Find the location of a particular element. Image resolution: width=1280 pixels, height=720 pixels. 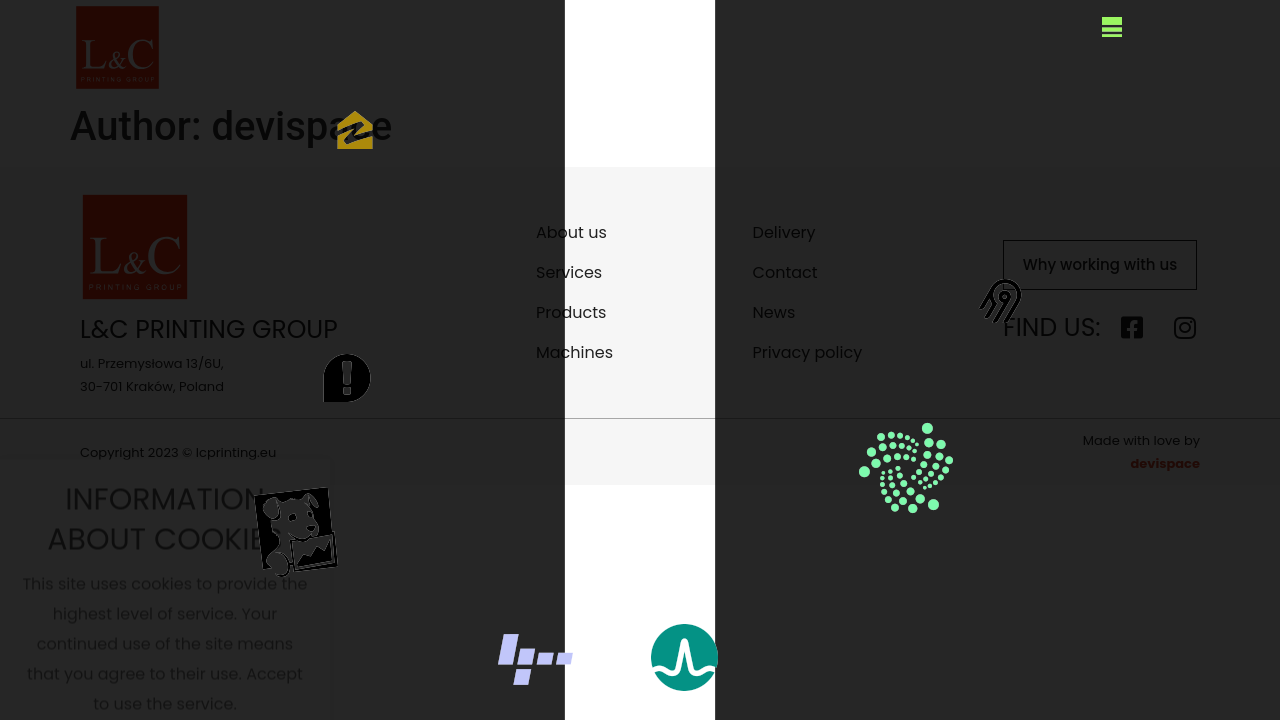

check service outage status on Downdetector is located at coordinates (347, 378).